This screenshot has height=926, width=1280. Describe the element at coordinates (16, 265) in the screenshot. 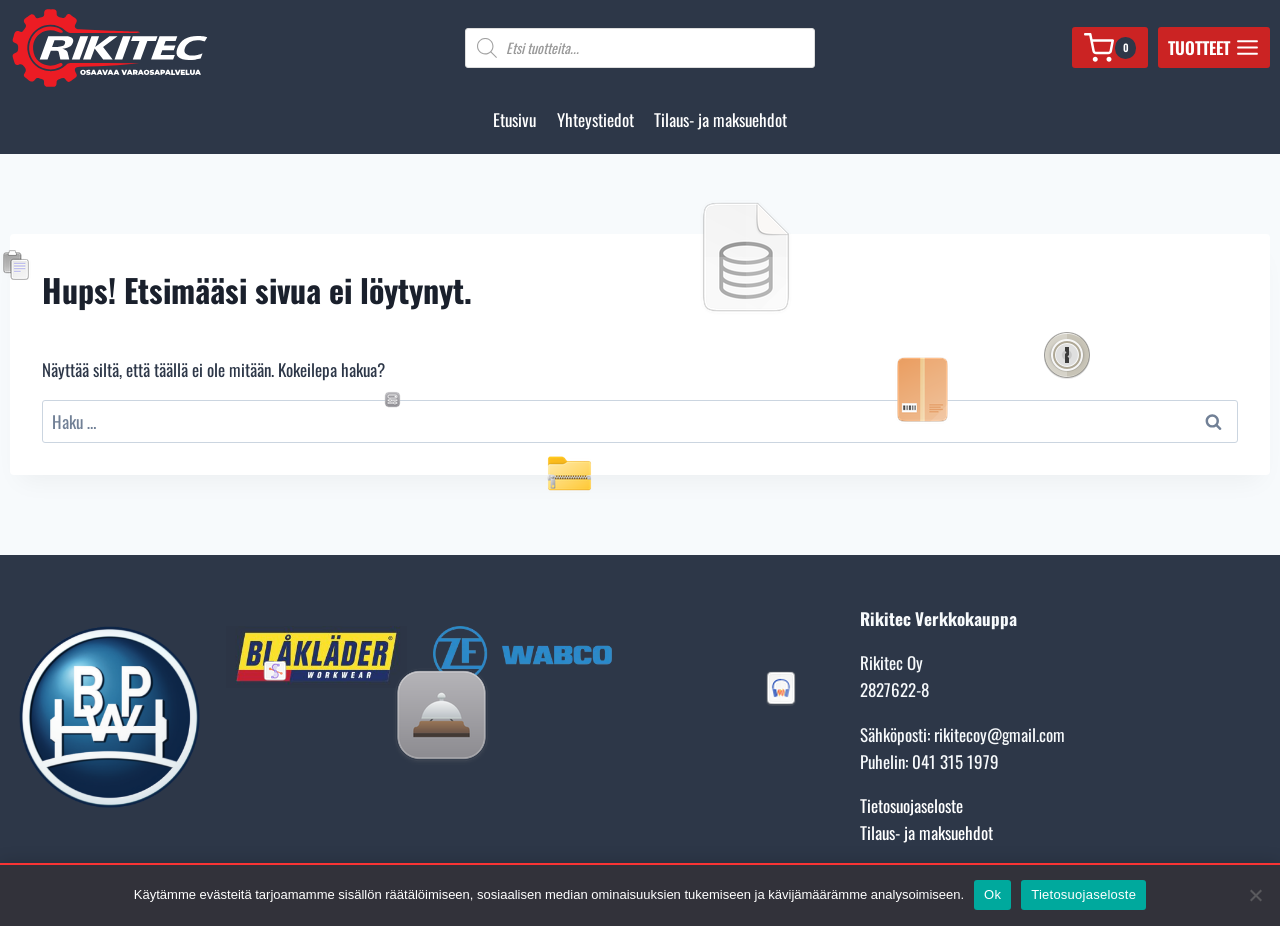

I see `paste content from clipboard` at that location.